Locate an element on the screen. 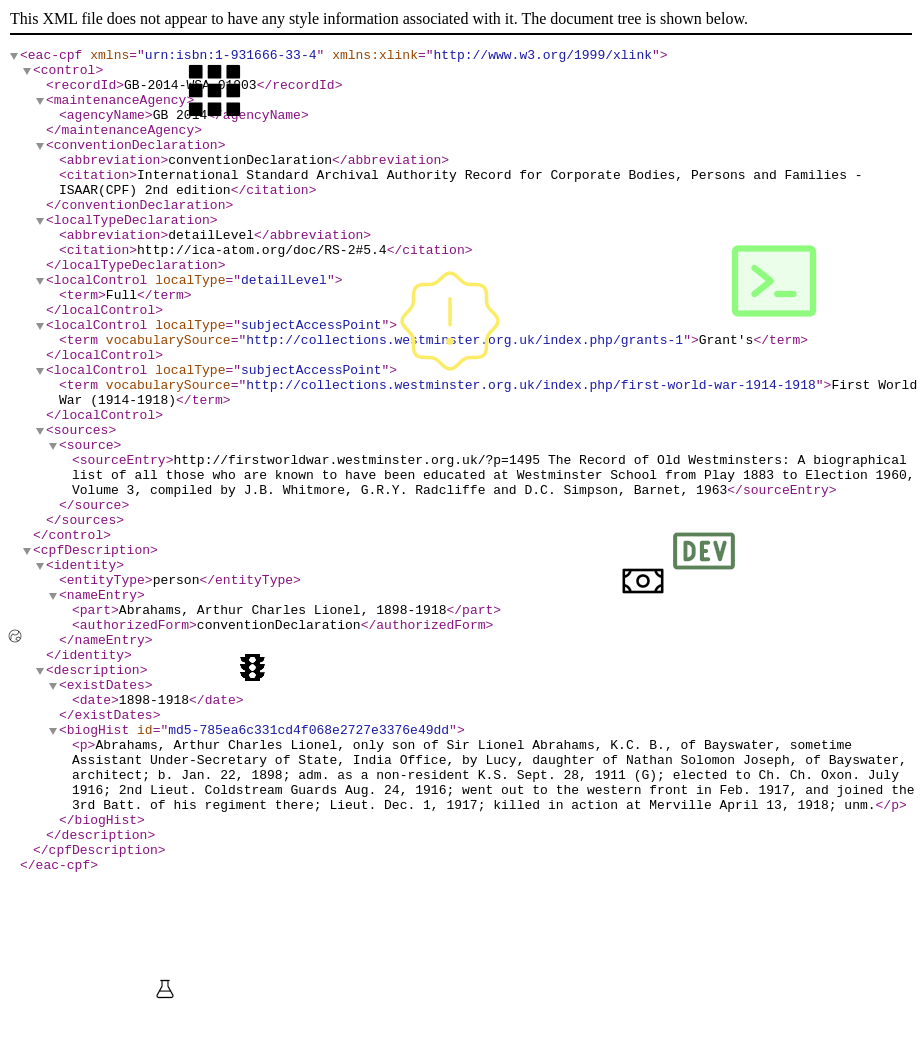  view traffic conditions on map is located at coordinates (252, 667).